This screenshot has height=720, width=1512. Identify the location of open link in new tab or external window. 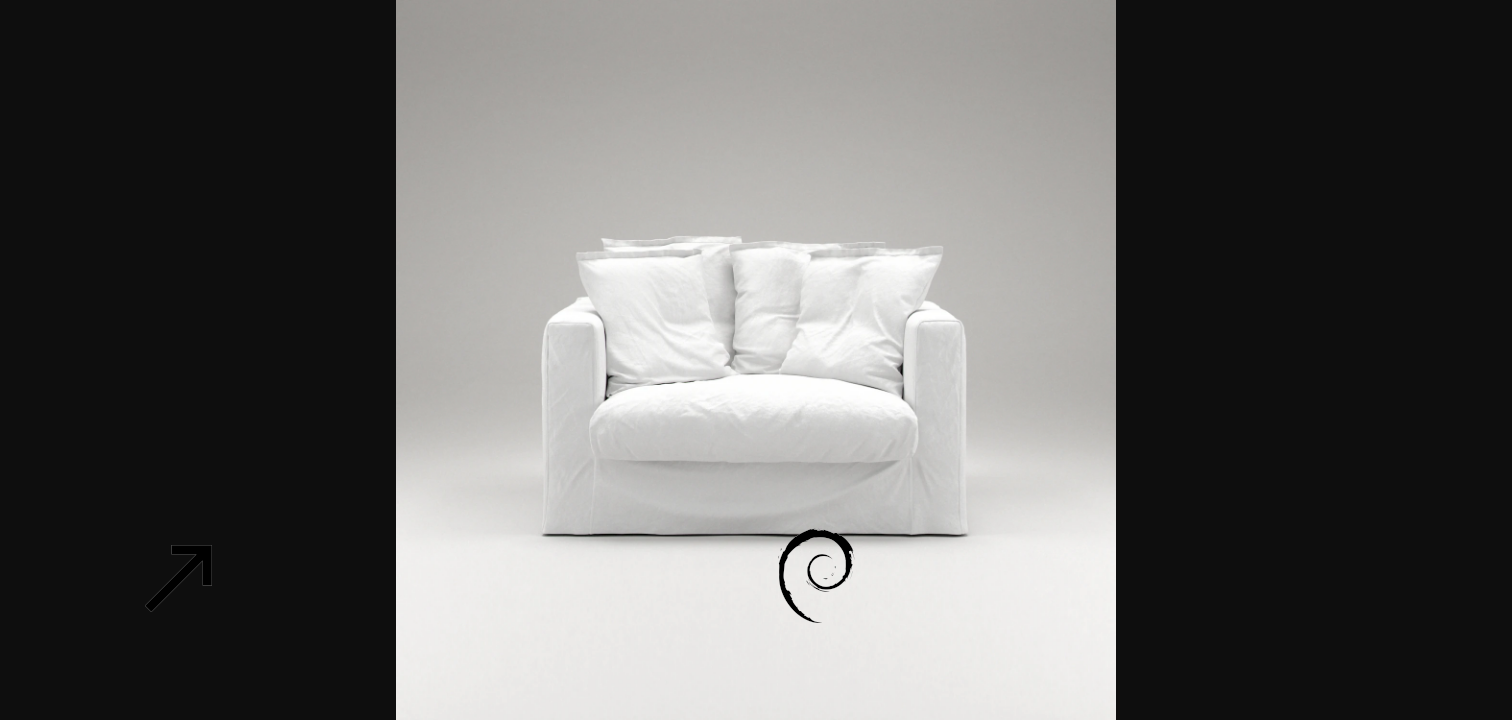
(180, 577).